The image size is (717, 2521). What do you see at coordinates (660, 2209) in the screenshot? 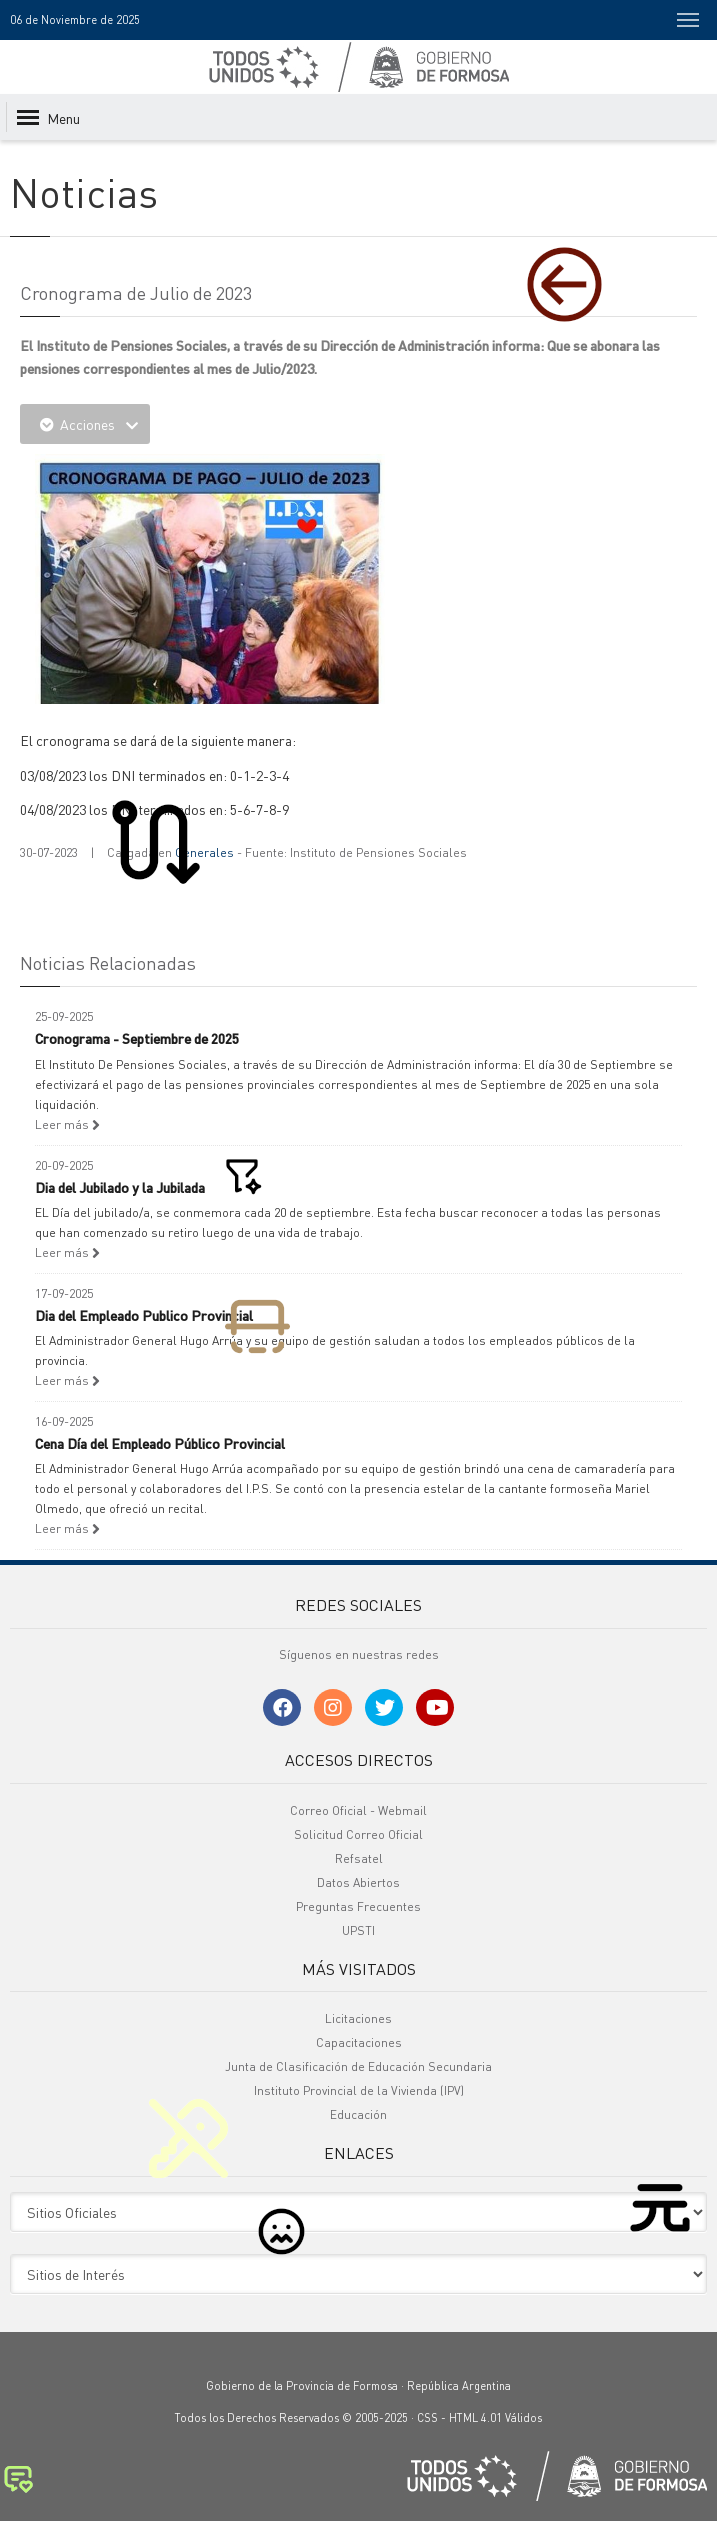
I see `indicates chinese yuan currency` at bounding box center [660, 2209].